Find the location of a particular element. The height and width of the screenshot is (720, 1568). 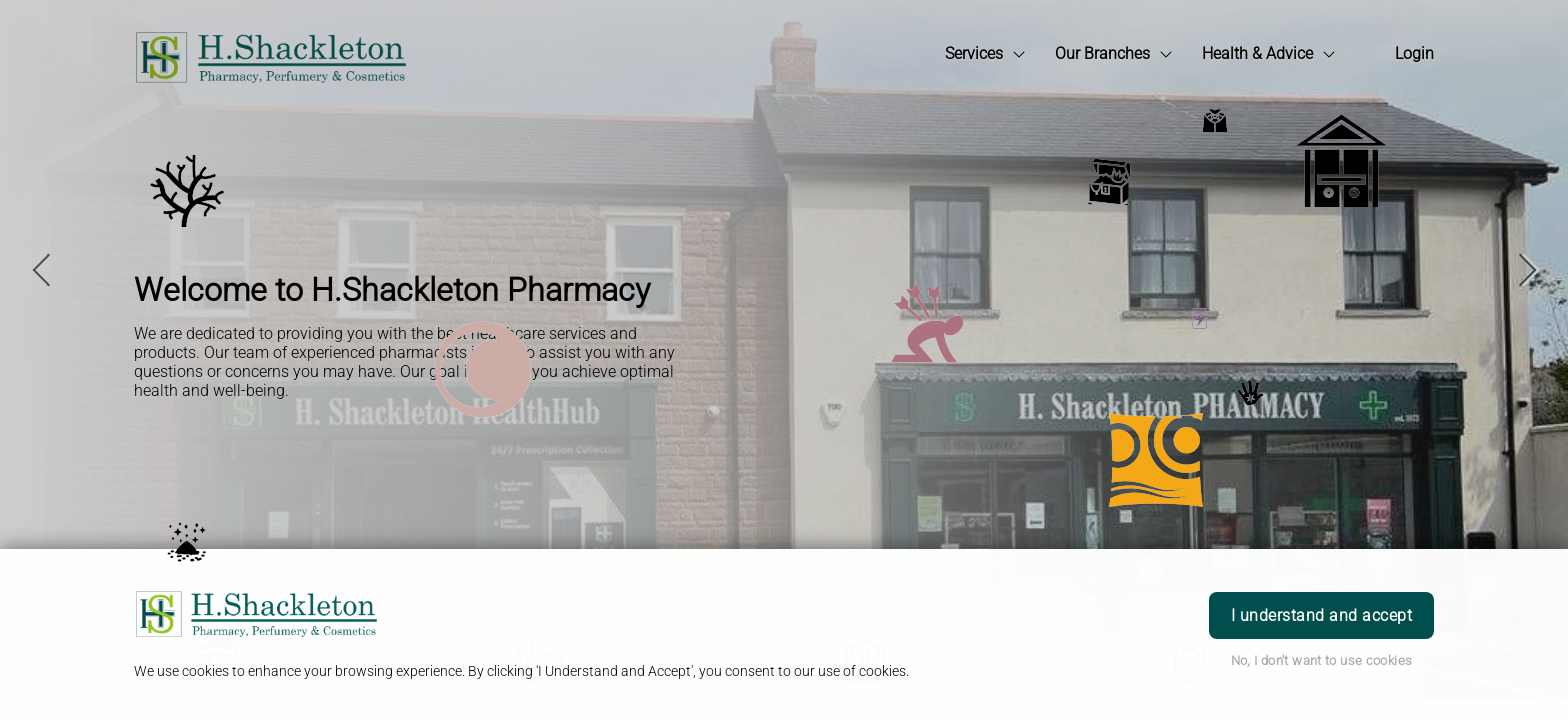

decorative game UI element or background pattern is located at coordinates (1156, 460).